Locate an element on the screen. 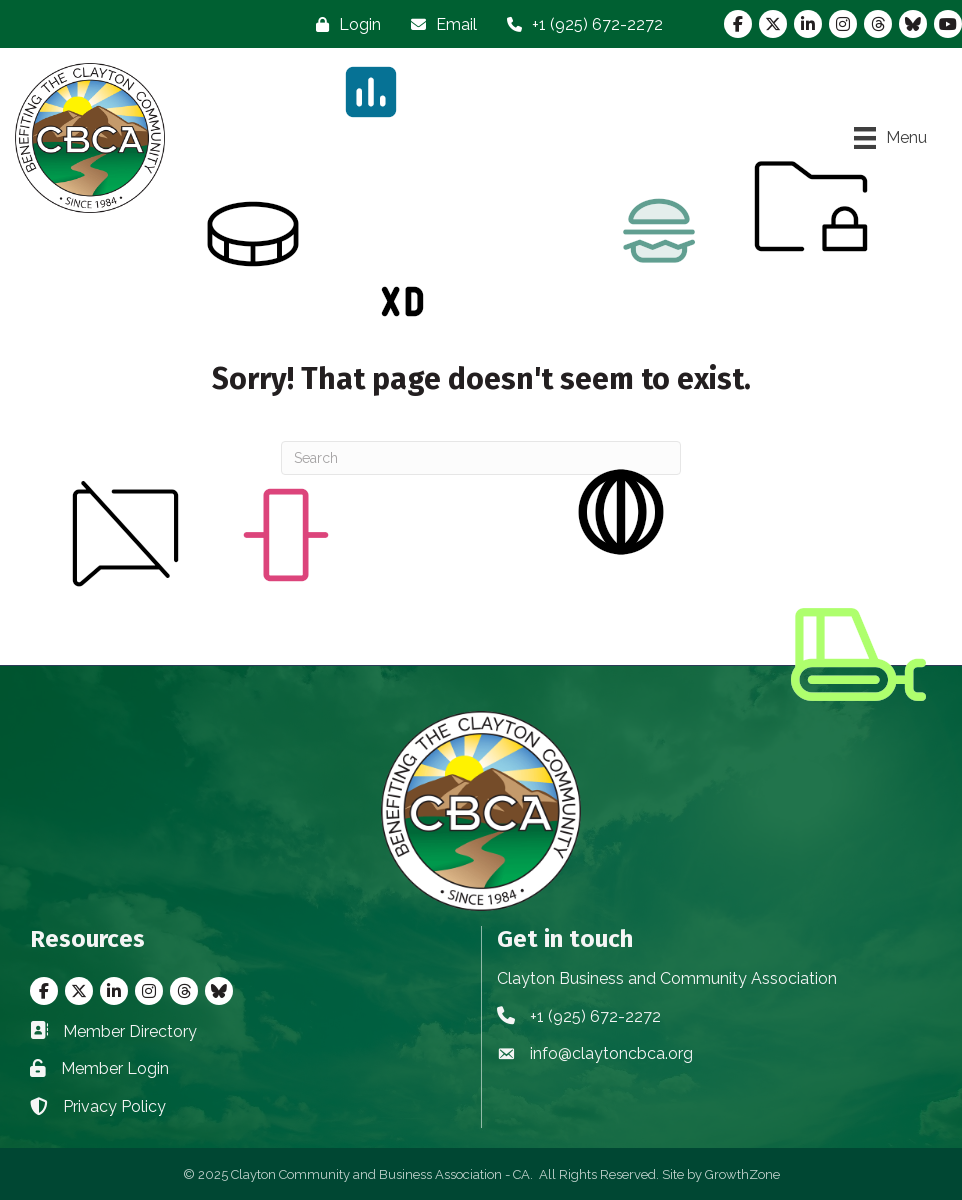  mute or disable chat notifications is located at coordinates (125, 529).